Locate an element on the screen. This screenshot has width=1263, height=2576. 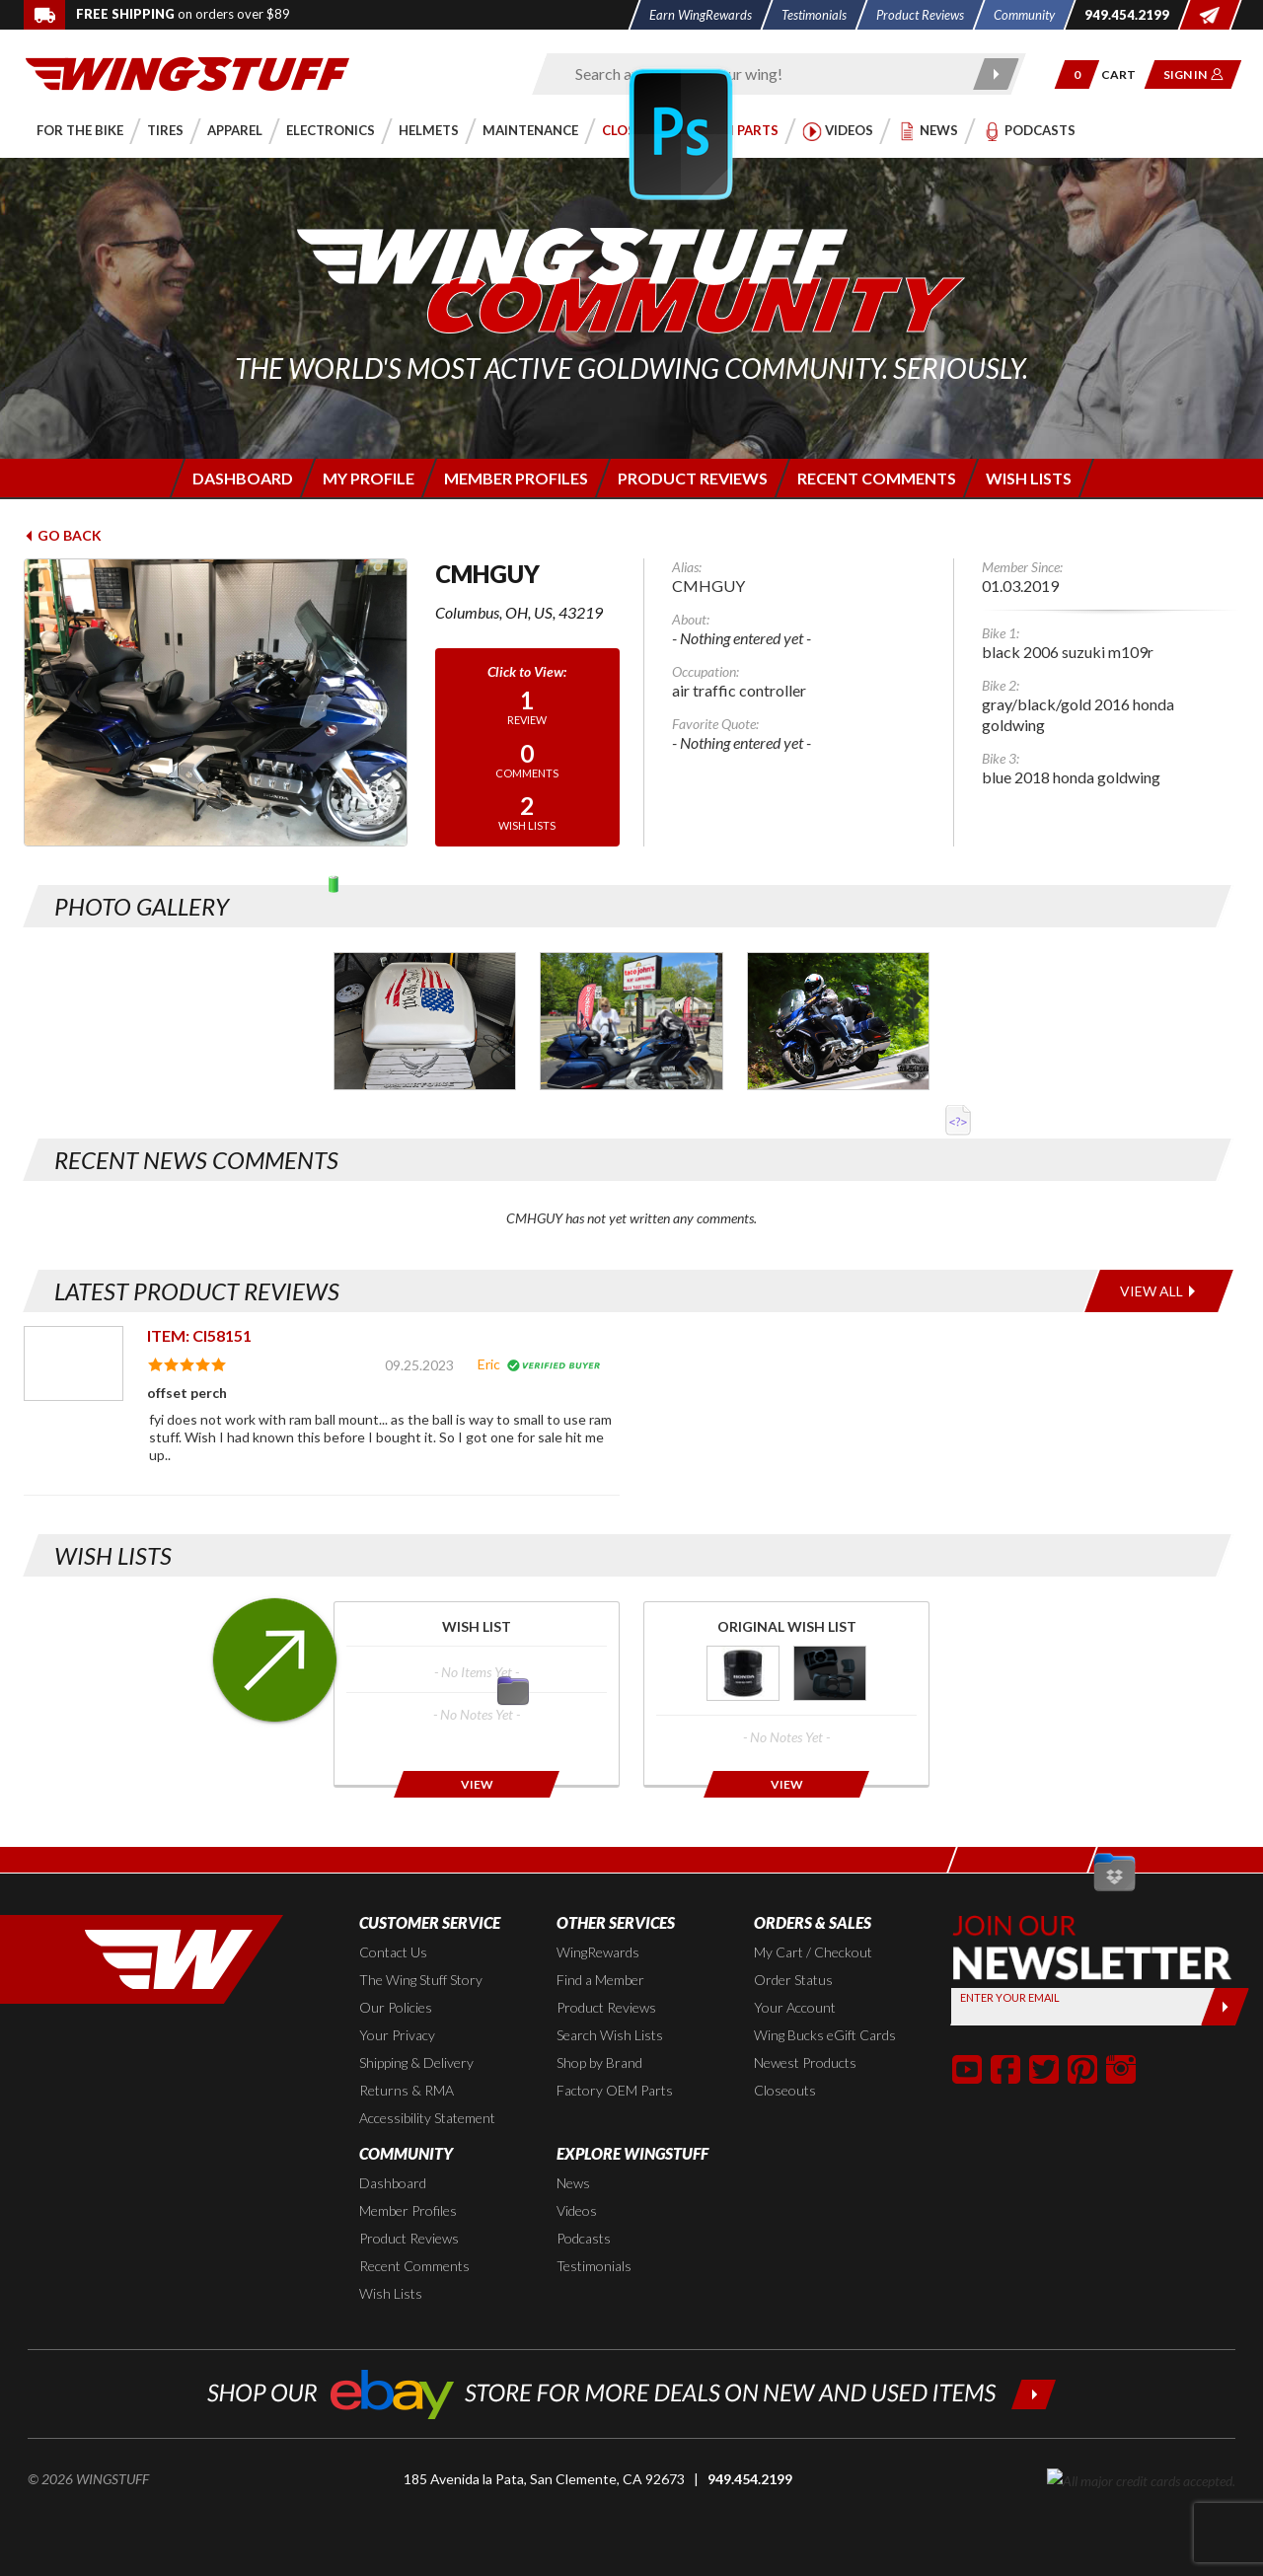
a PHP source code file is located at coordinates (958, 1120).